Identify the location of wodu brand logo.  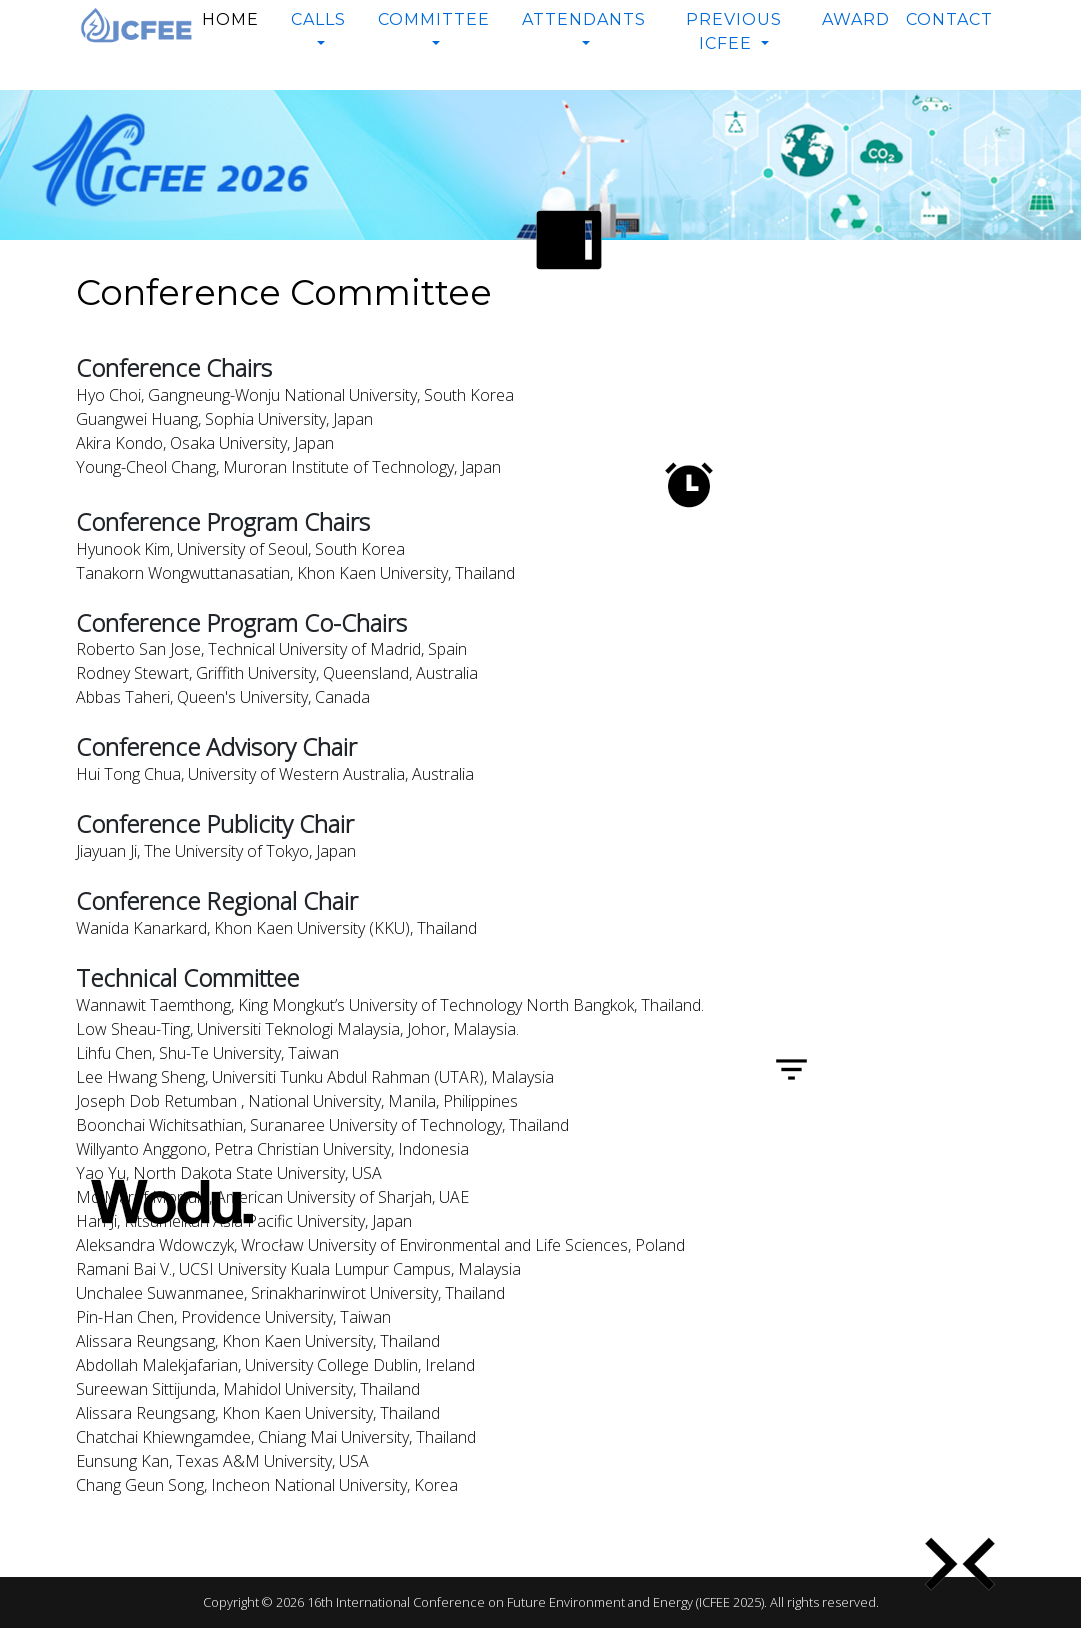
(172, 1202).